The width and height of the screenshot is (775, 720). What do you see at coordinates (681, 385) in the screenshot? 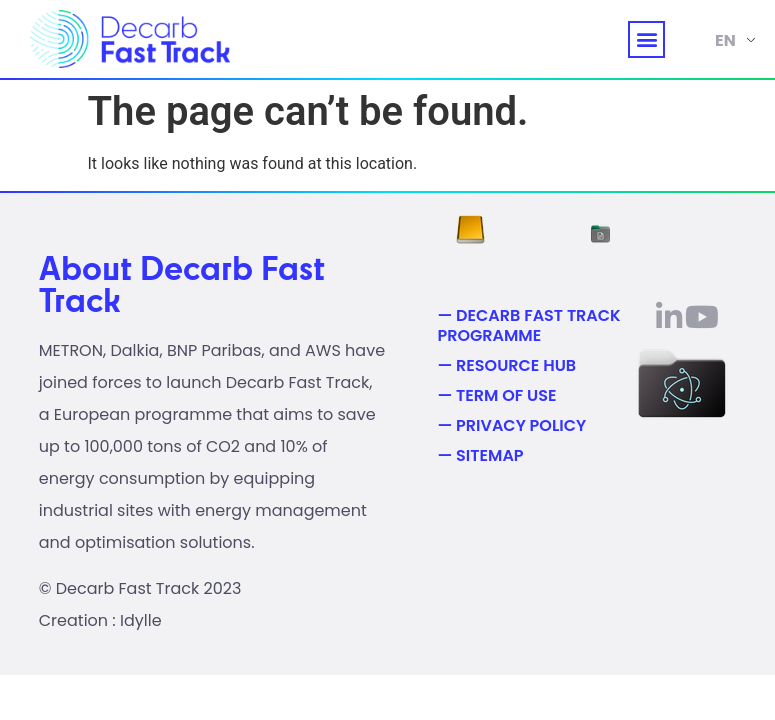
I see `open folder containing electron app files` at bounding box center [681, 385].